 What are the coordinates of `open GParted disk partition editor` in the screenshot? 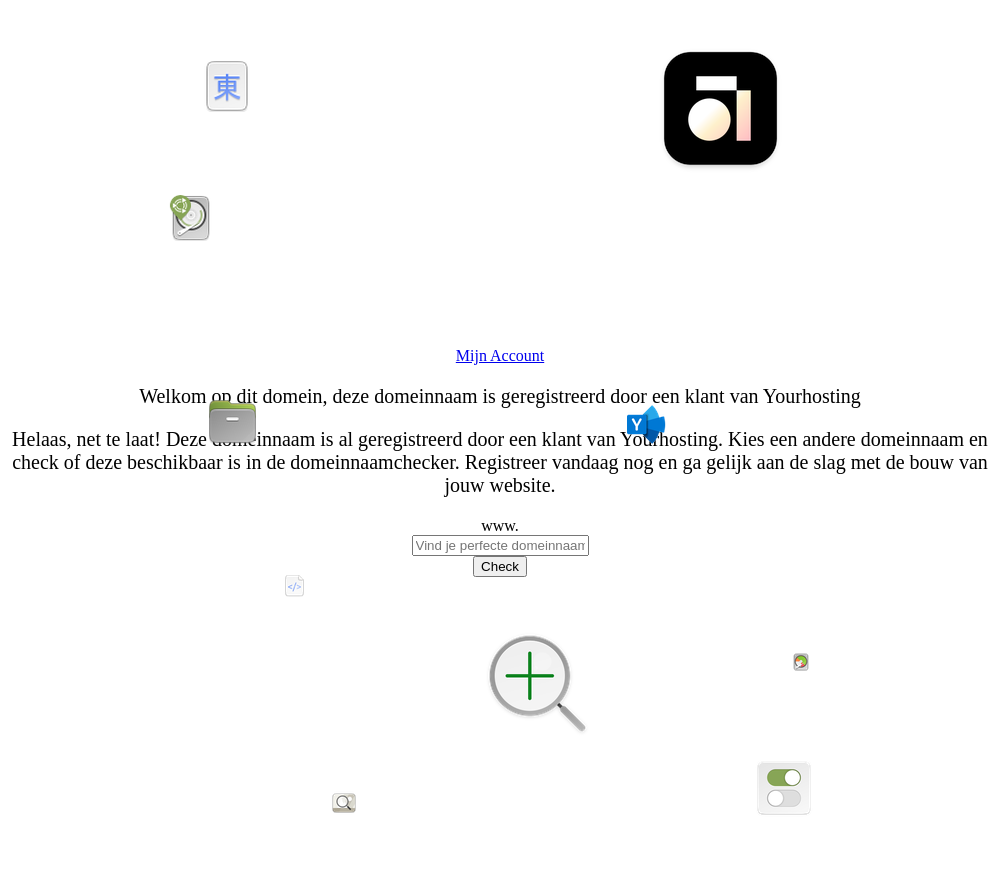 It's located at (801, 662).